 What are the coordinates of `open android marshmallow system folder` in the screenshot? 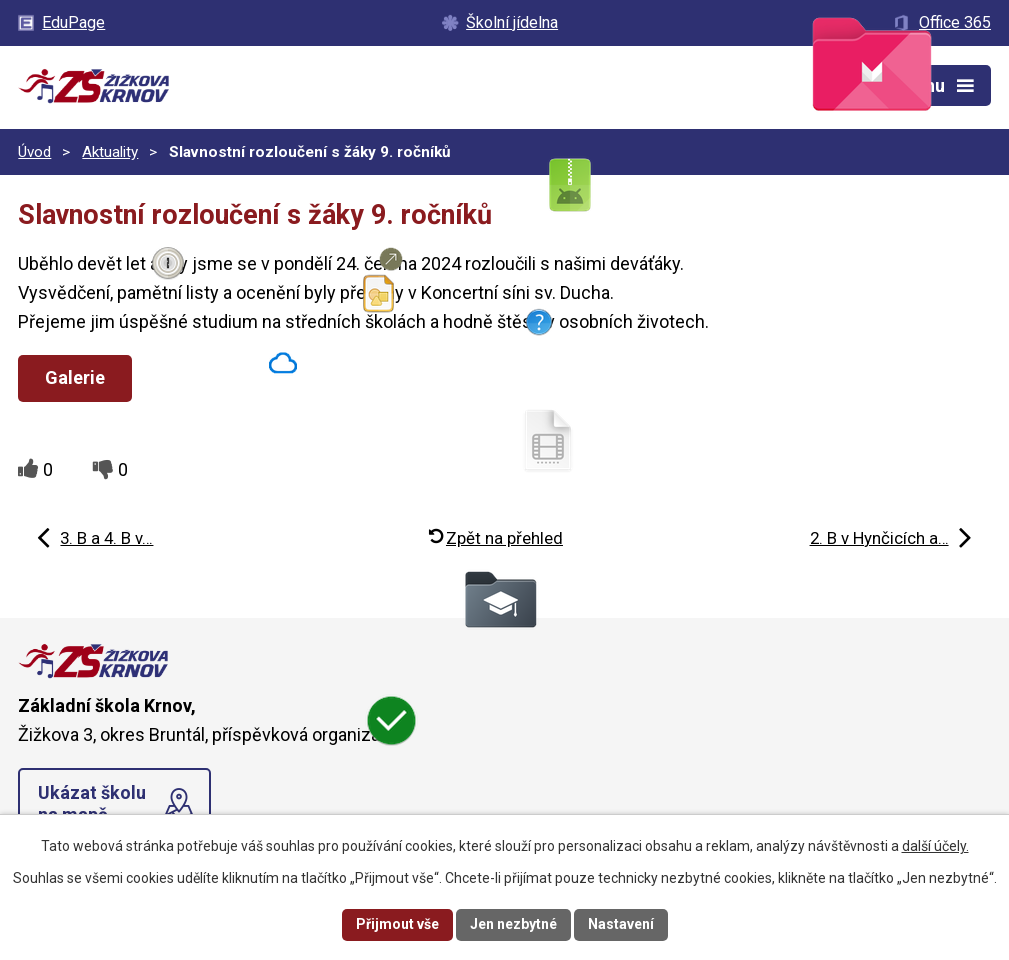 It's located at (871, 67).